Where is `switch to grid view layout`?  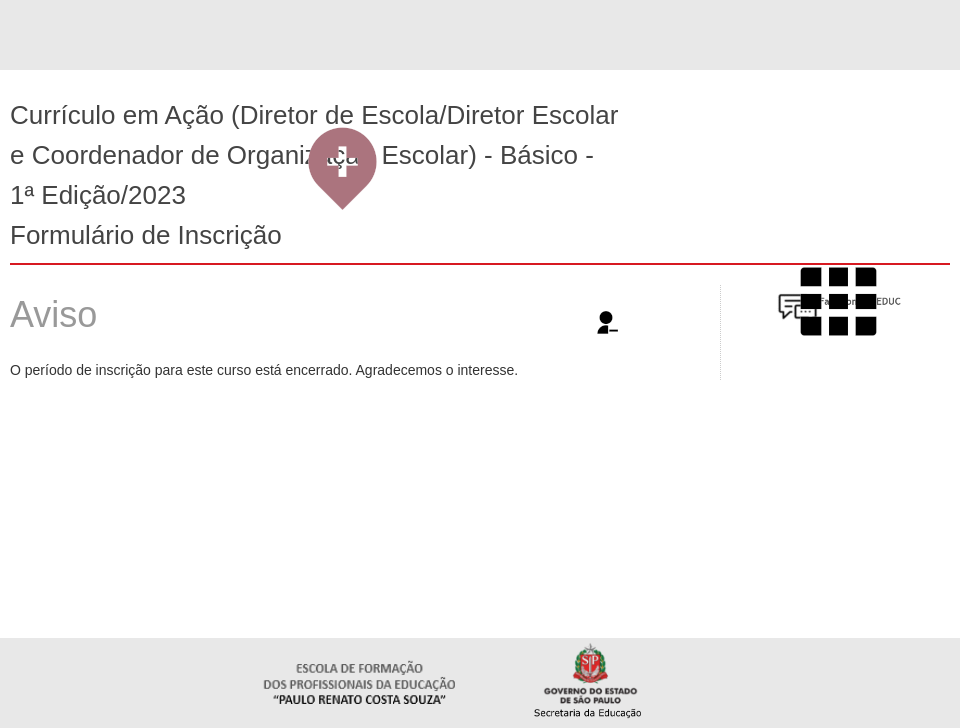 switch to grid view layout is located at coordinates (838, 301).